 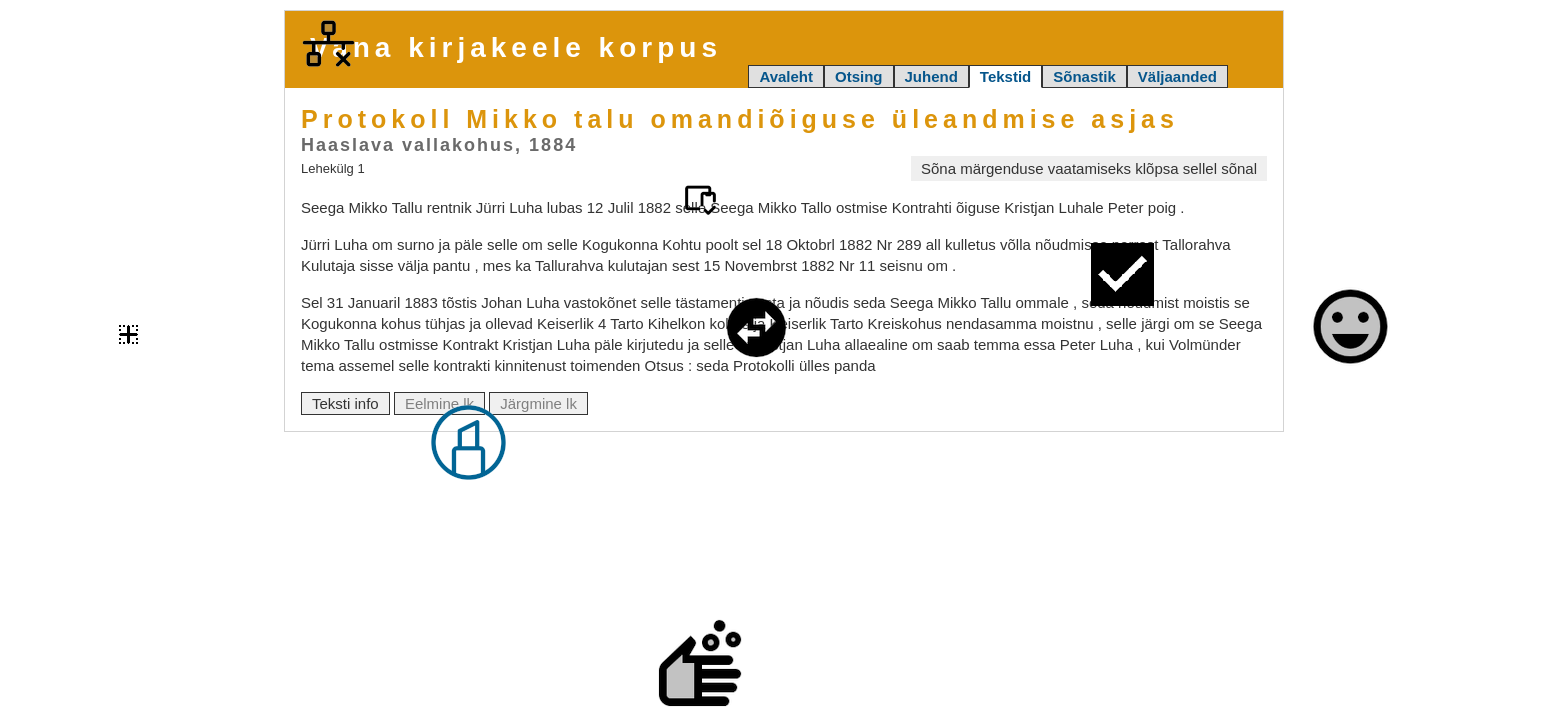 I want to click on activate highlighter tool, so click(x=468, y=442).